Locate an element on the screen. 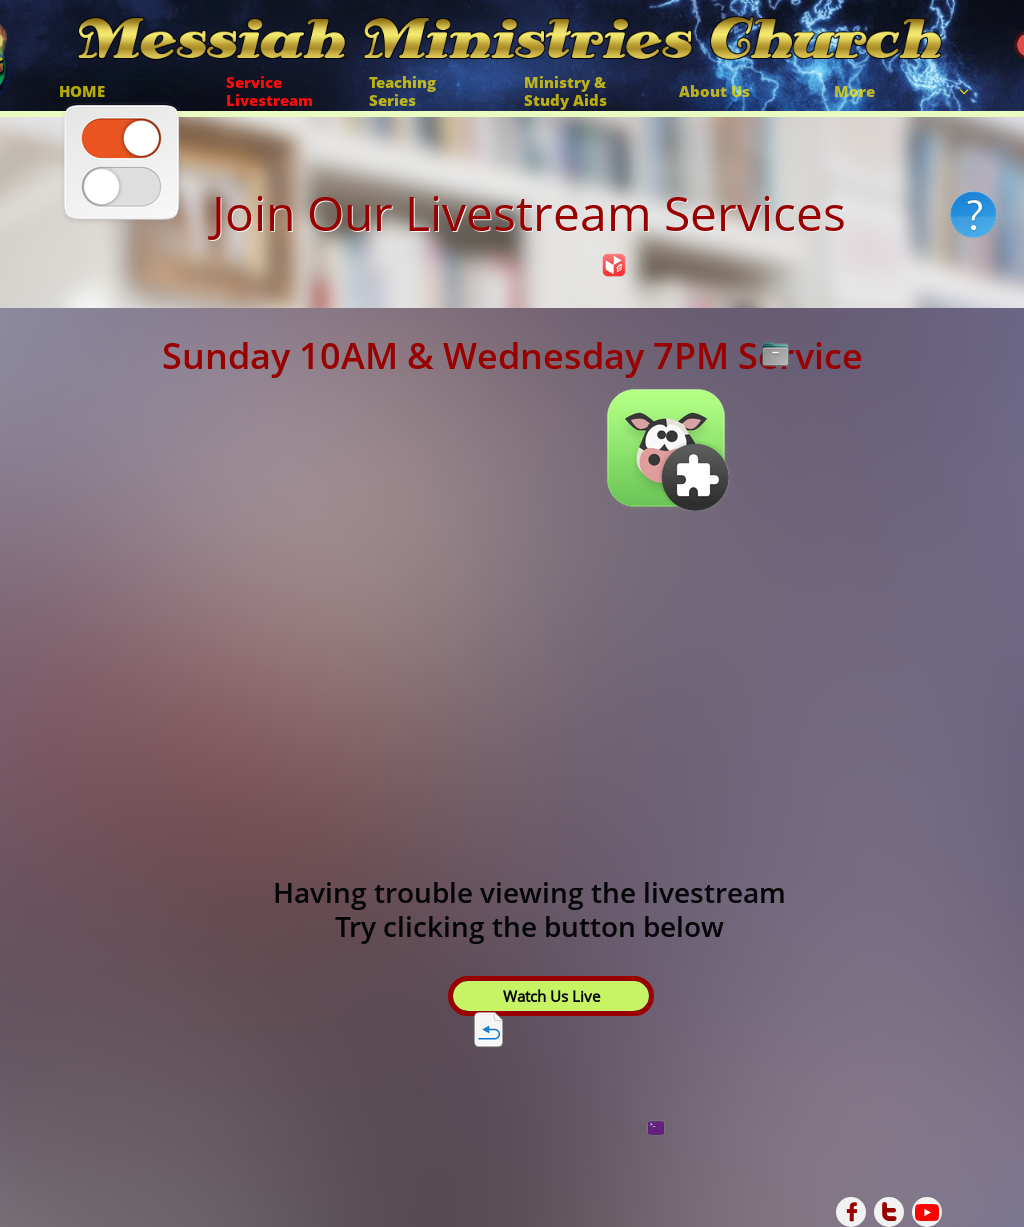  open terminal with root/administrator privileges is located at coordinates (656, 1128).